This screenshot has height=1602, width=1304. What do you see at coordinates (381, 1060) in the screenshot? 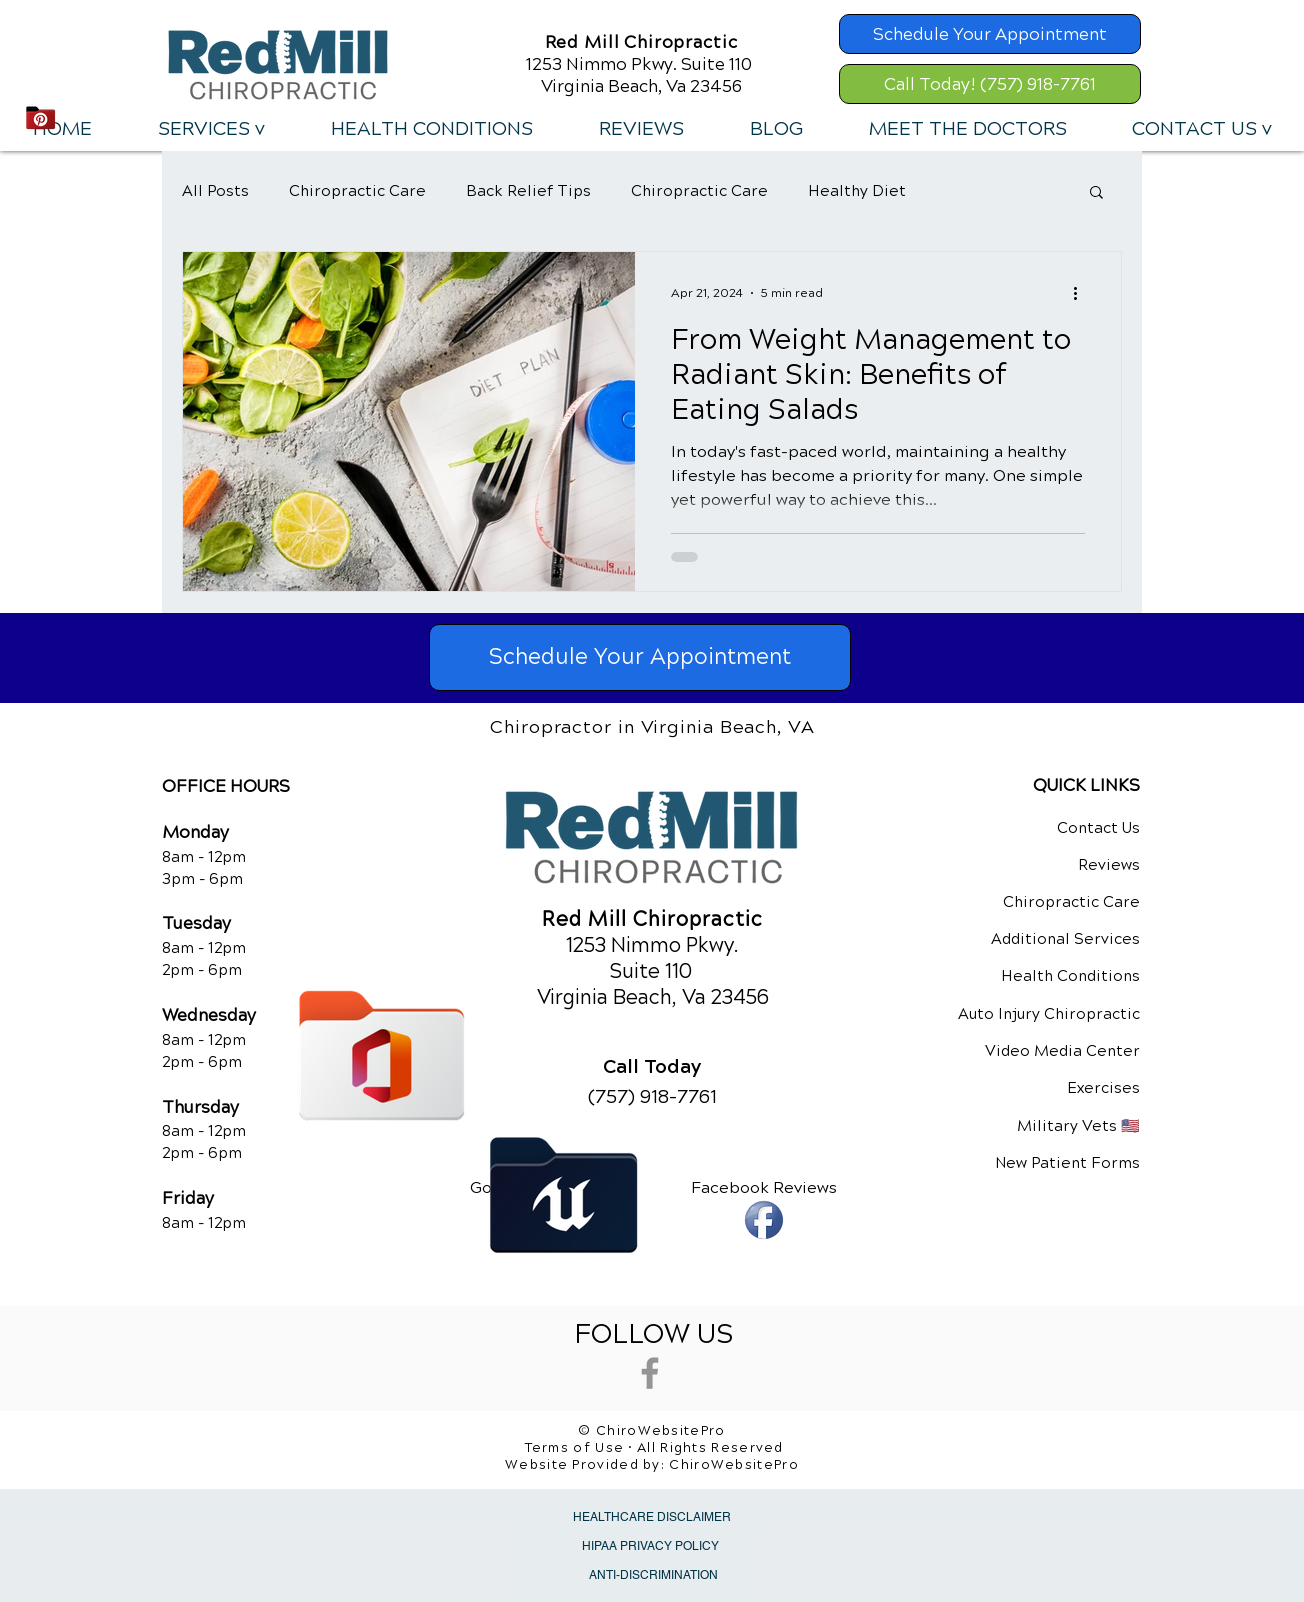
I see `open microsoft office files folder` at bounding box center [381, 1060].